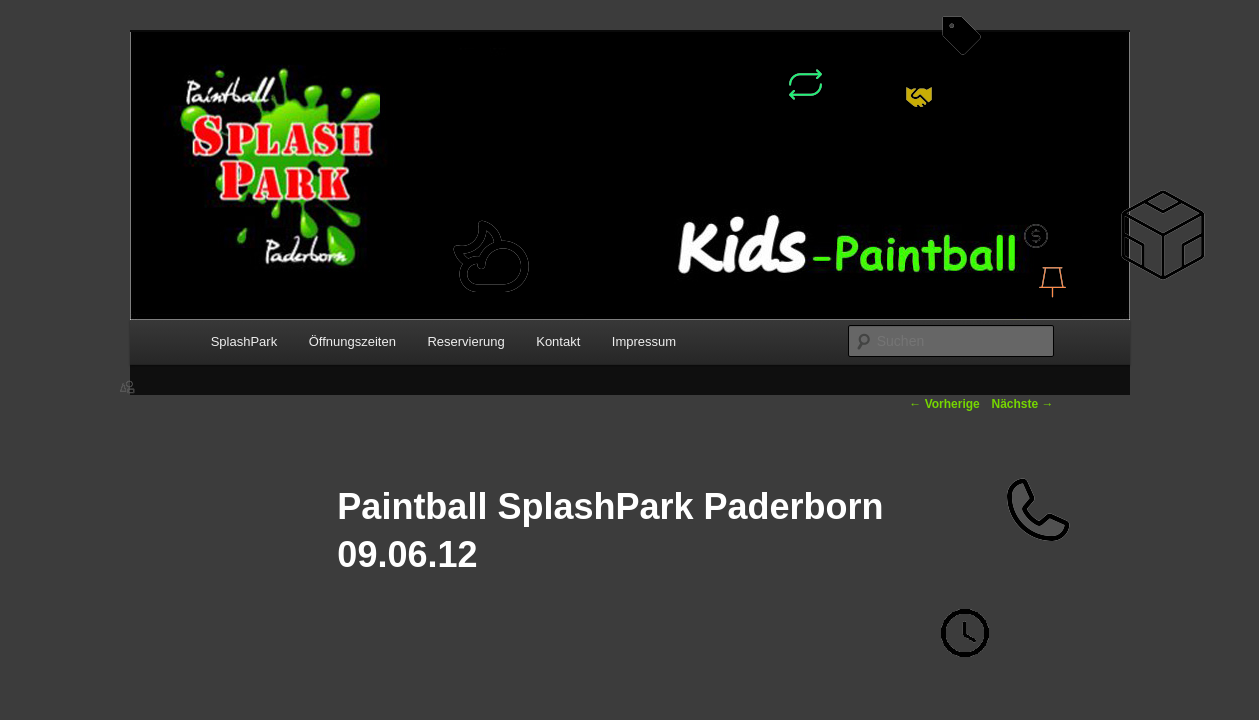 The height and width of the screenshot is (720, 1259). What do you see at coordinates (1037, 511) in the screenshot?
I see `tap to make a phone call` at bounding box center [1037, 511].